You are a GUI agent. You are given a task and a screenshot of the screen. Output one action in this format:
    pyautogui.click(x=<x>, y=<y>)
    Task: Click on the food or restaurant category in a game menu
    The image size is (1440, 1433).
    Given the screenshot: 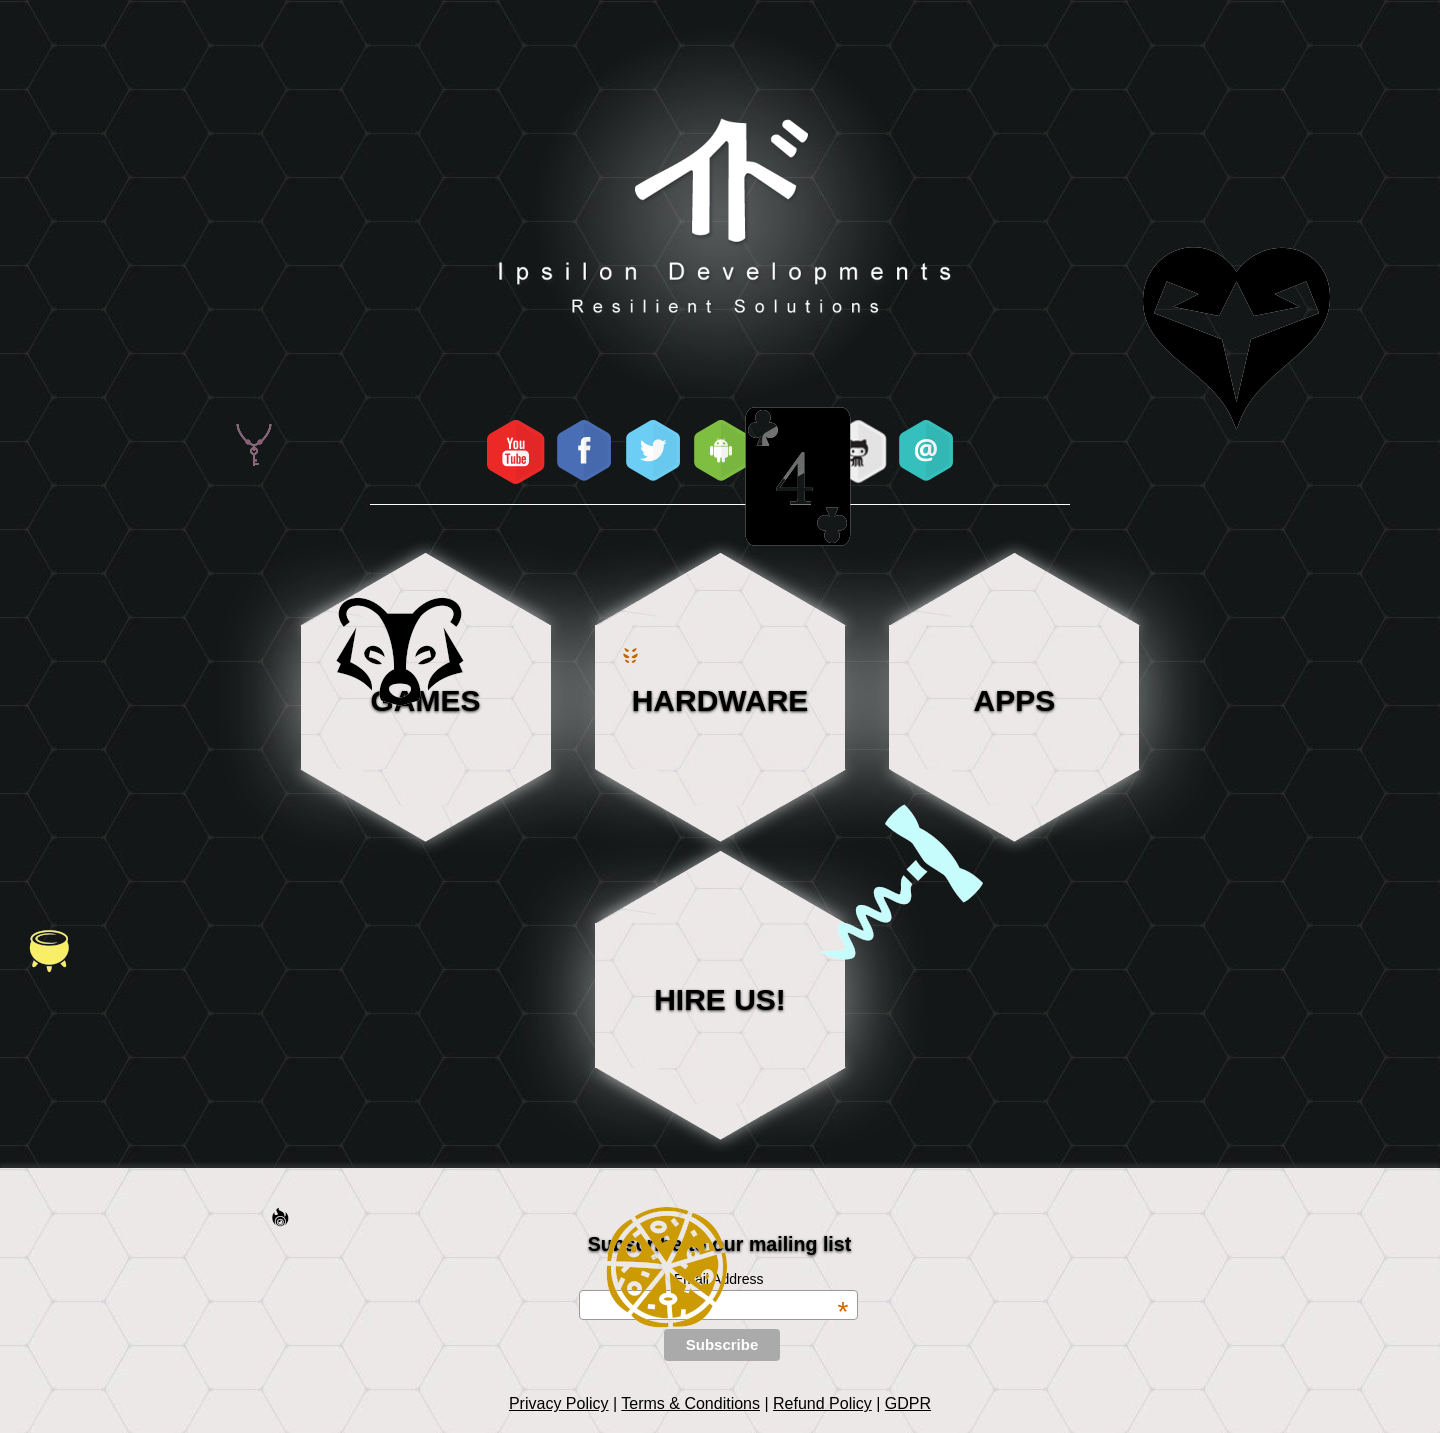 What is the action you would take?
    pyautogui.click(x=667, y=1267)
    